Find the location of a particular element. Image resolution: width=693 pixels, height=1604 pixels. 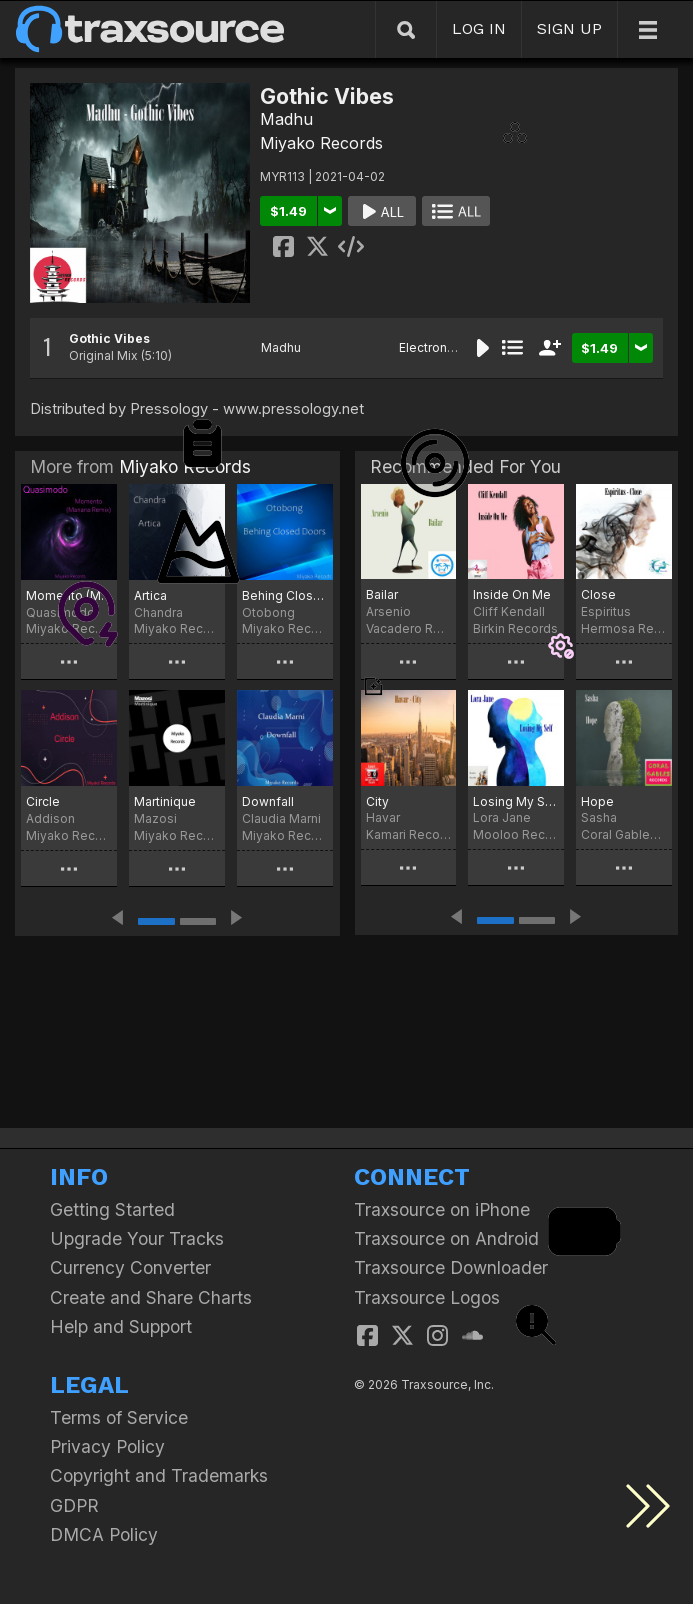

view mountain or alpine destinations is located at coordinates (198, 546).